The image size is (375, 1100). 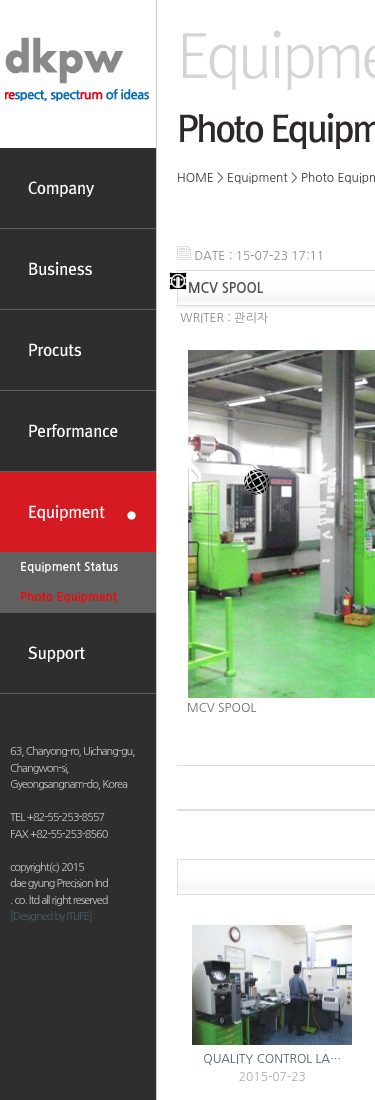 What do you see at coordinates (178, 281) in the screenshot?
I see `select player avatar or character` at bounding box center [178, 281].